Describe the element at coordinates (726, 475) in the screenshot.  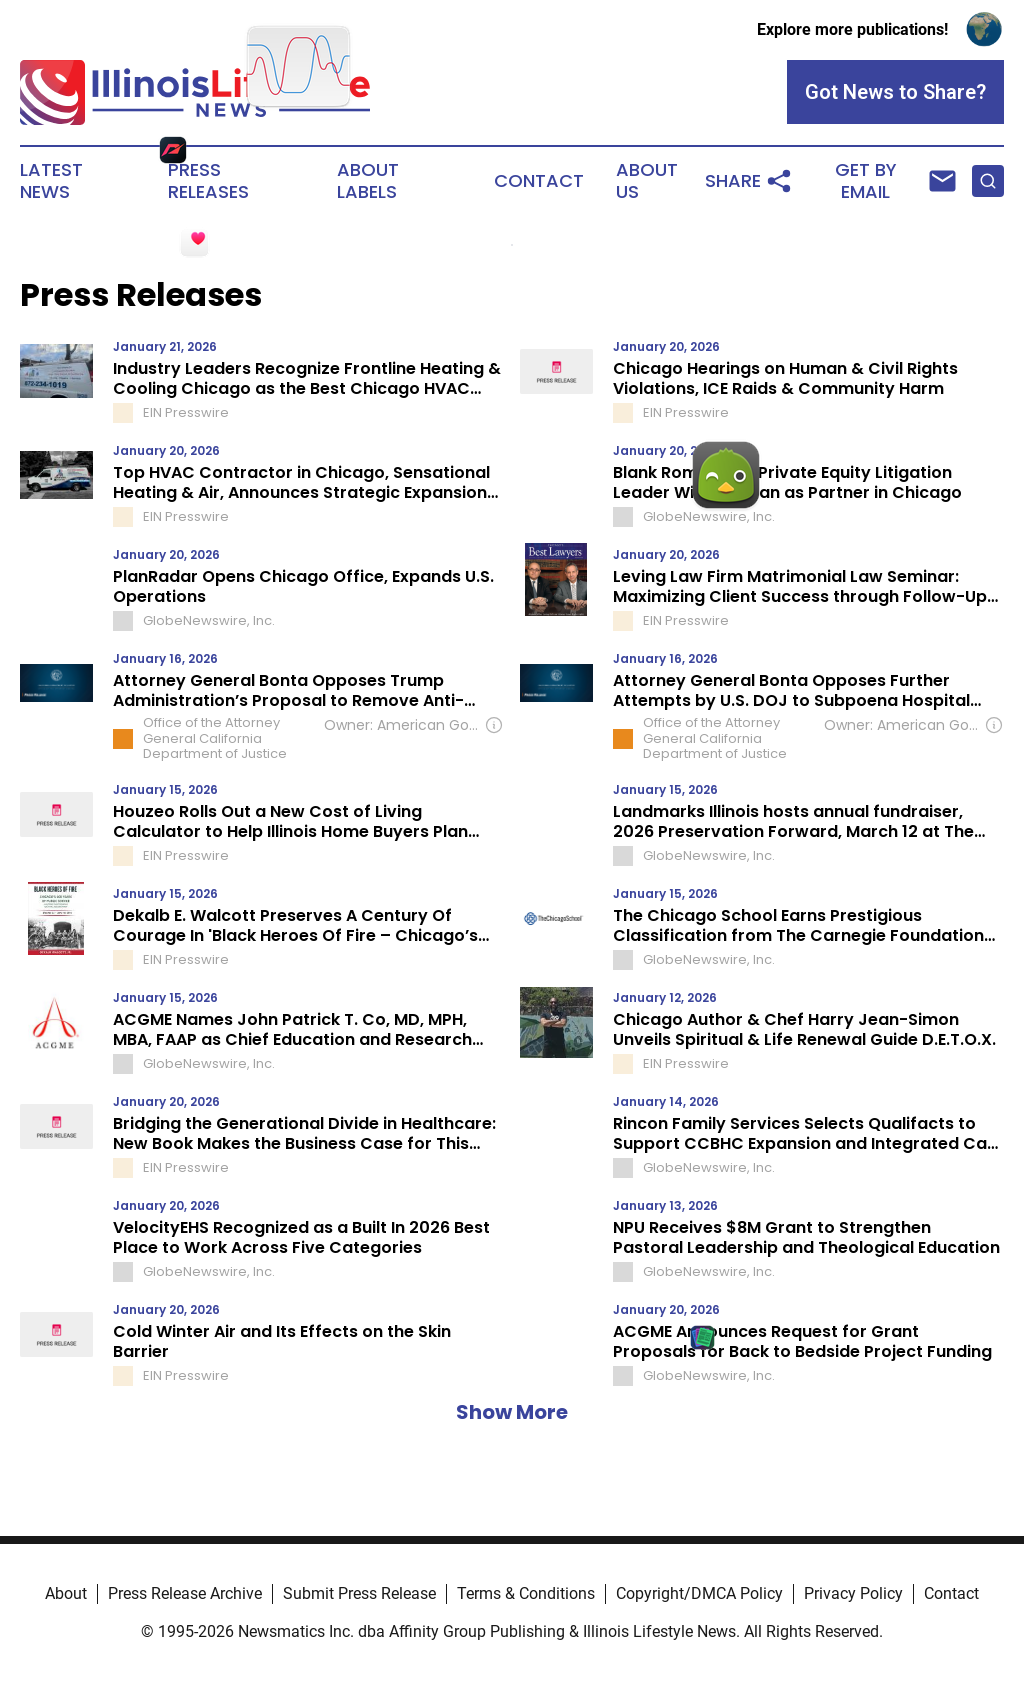
I see `open choqok microblogging client` at that location.